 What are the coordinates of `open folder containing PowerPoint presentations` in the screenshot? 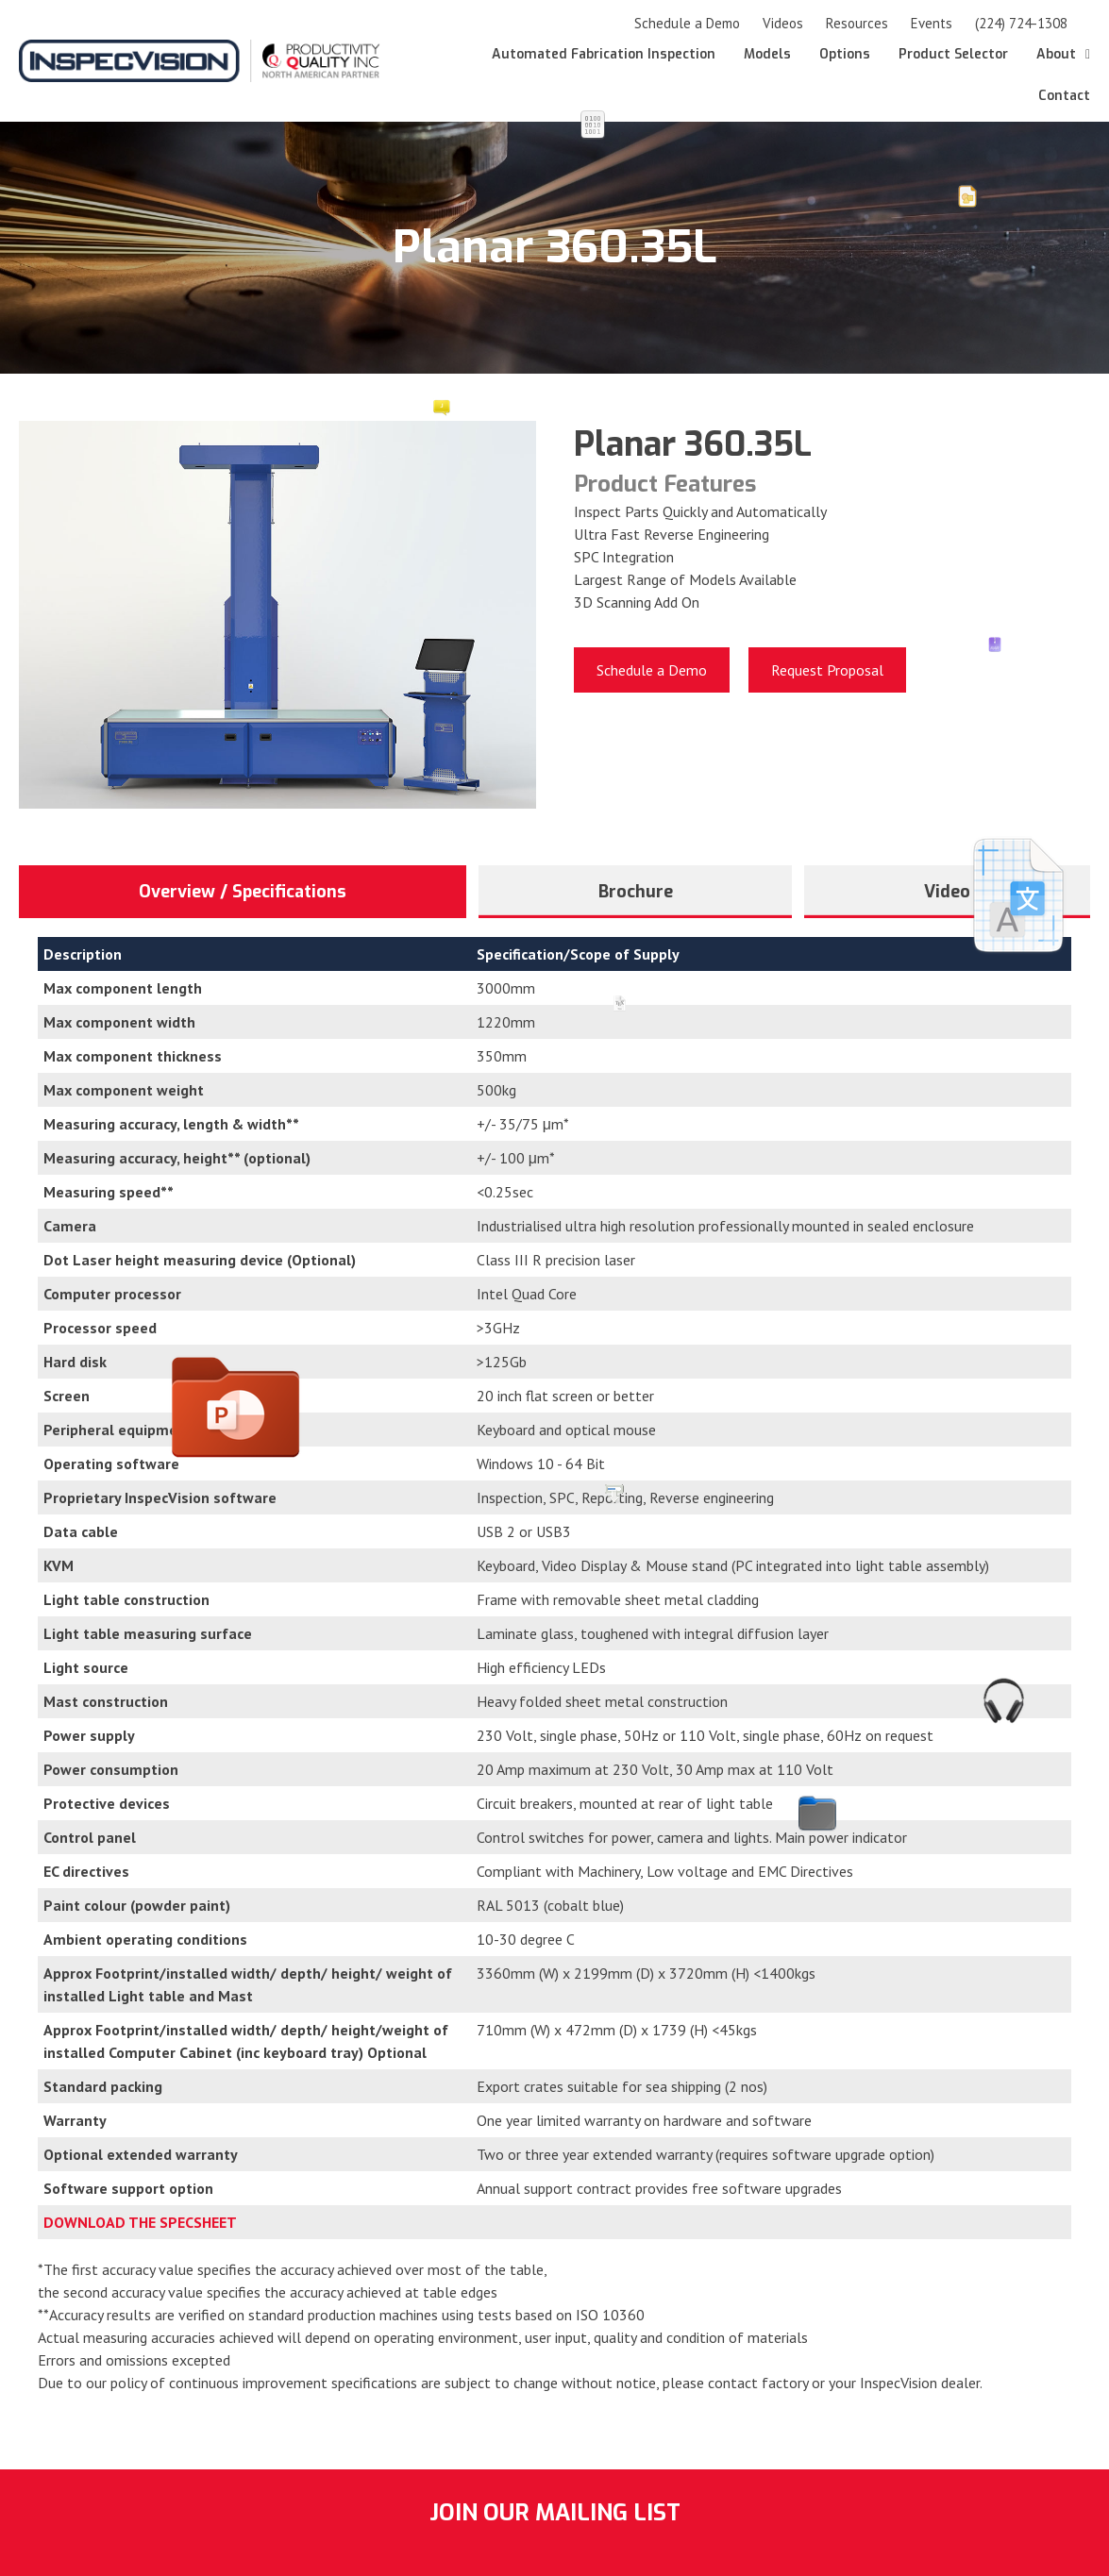 It's located at (235, 1411).